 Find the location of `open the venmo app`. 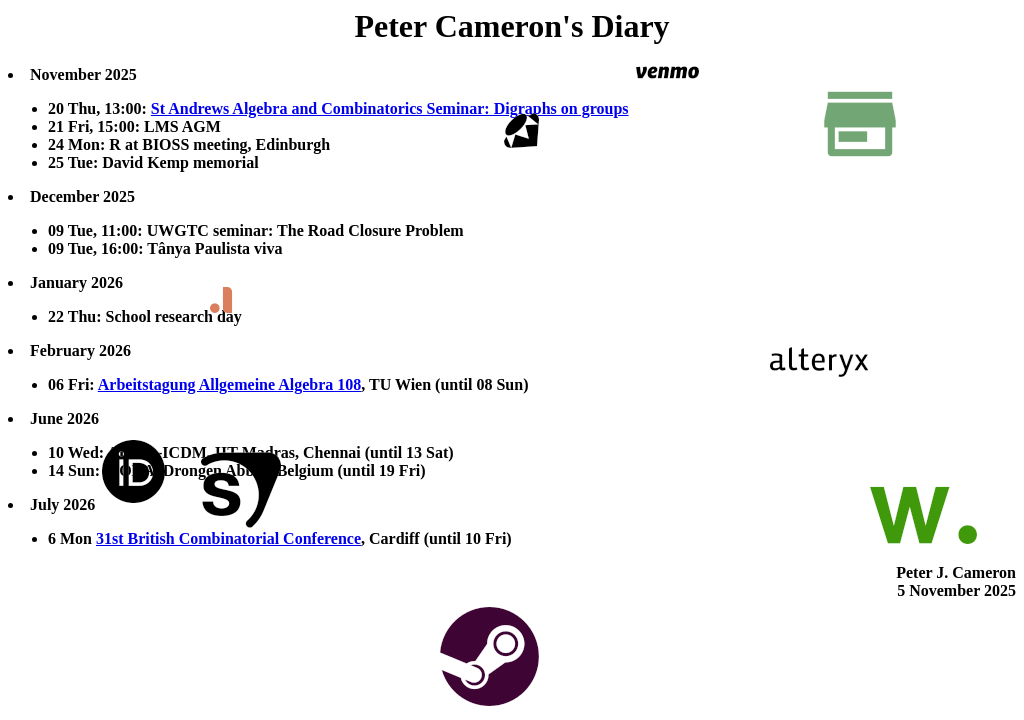

open the venmo app is located at coordinates (667, 72).